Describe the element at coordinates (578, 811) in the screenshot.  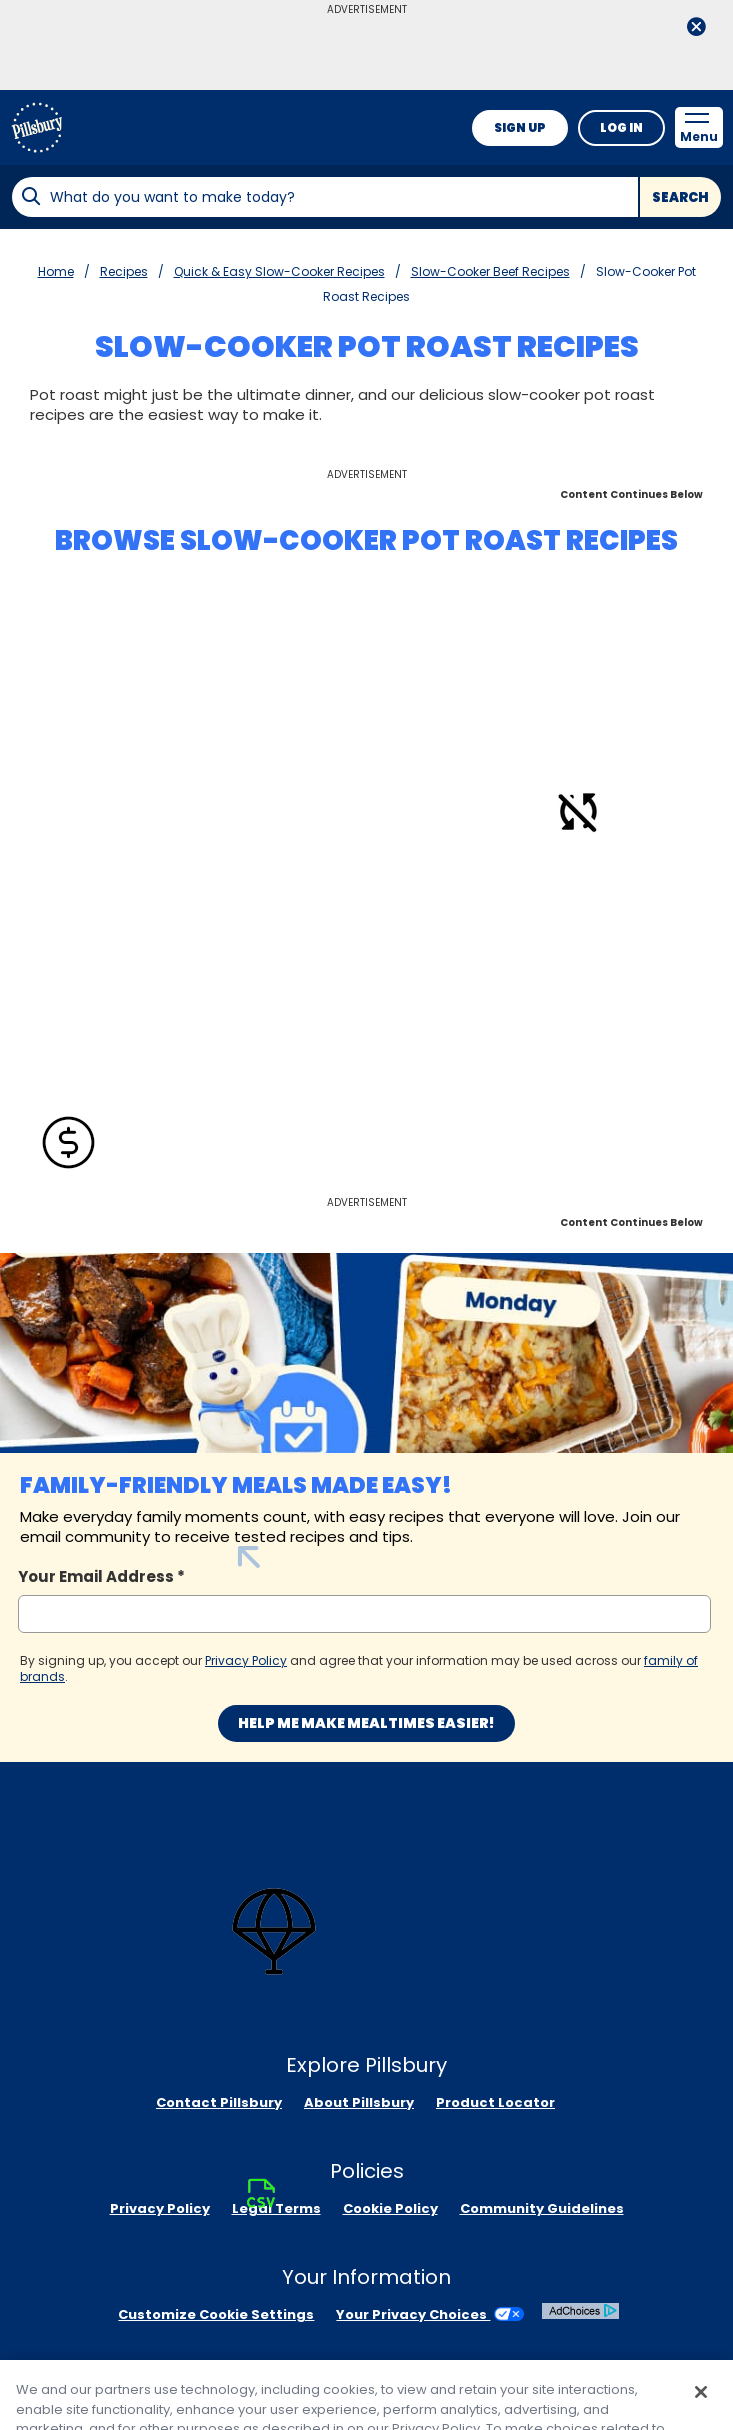
I see `sync is disabled or turned off` at that location.